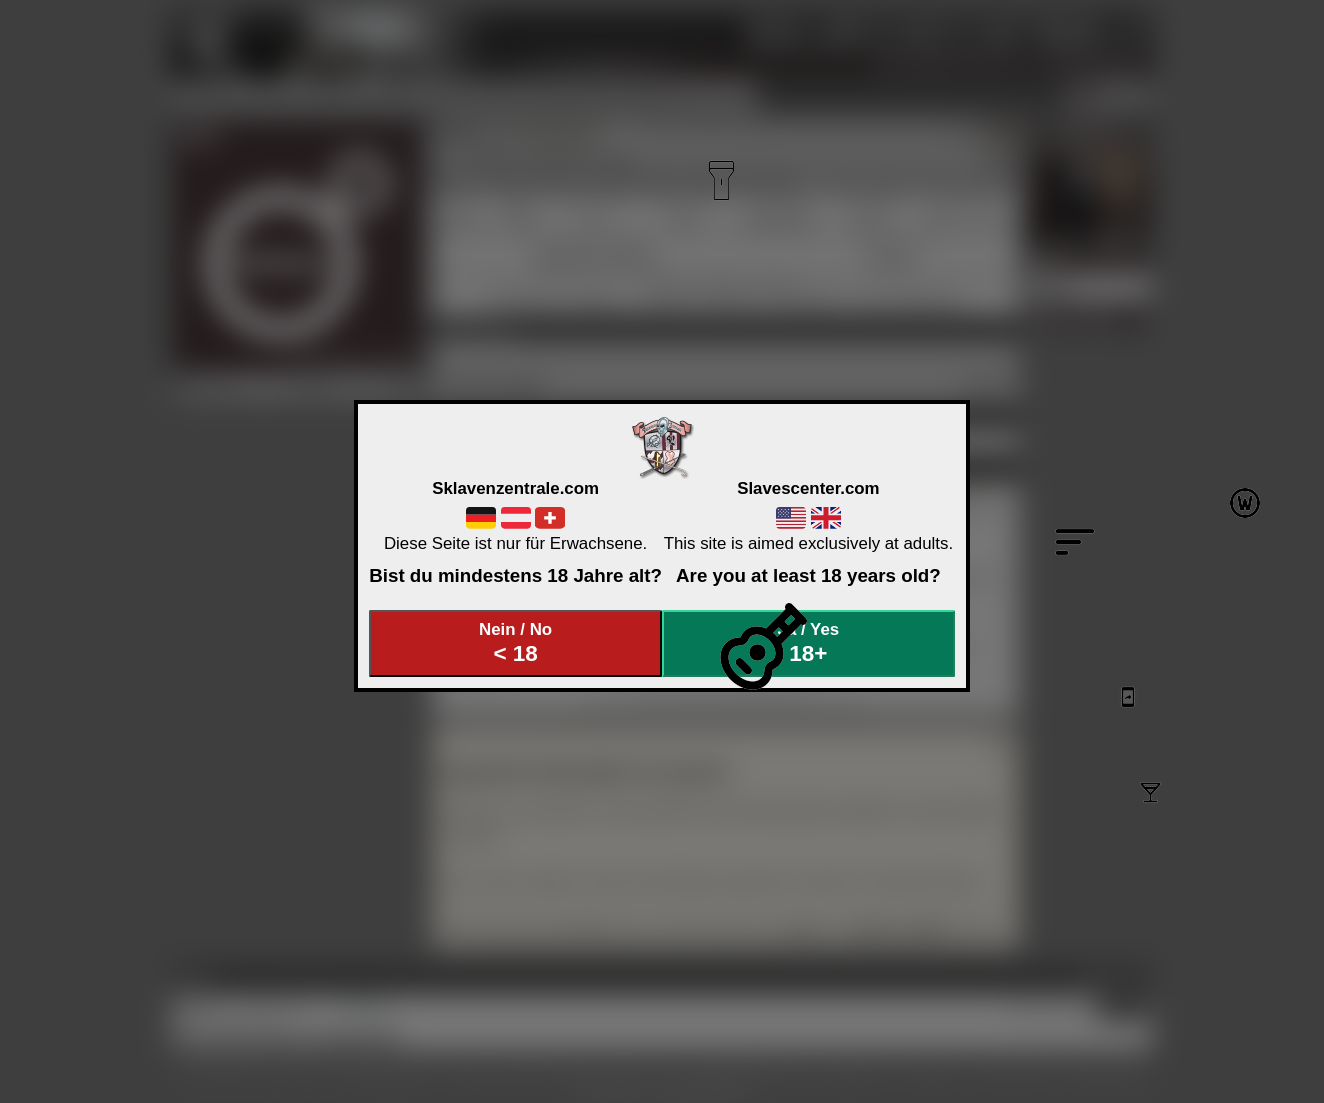 The image size is (1324, 1103). Describe the element at coordinates (1128, 697) in the screenshot. I see `share your mobile screen with others` at that location.